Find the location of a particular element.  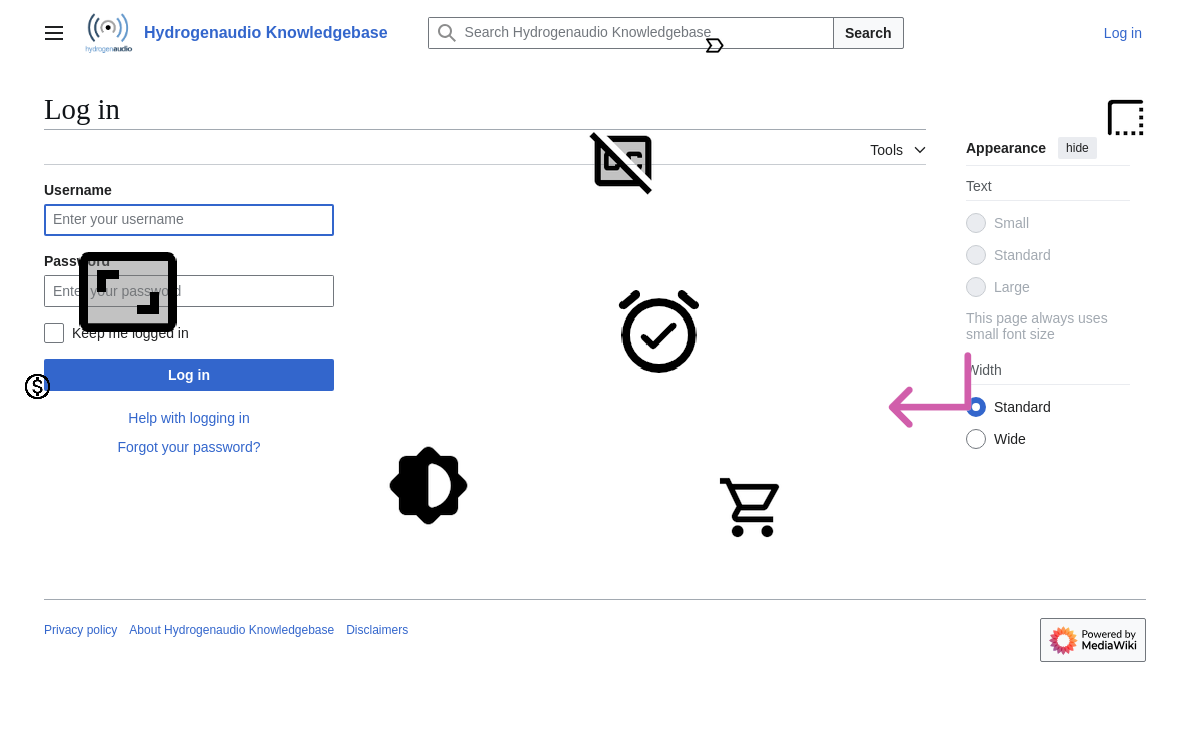

view earnings or account balance is located at coordinates (37, 386).